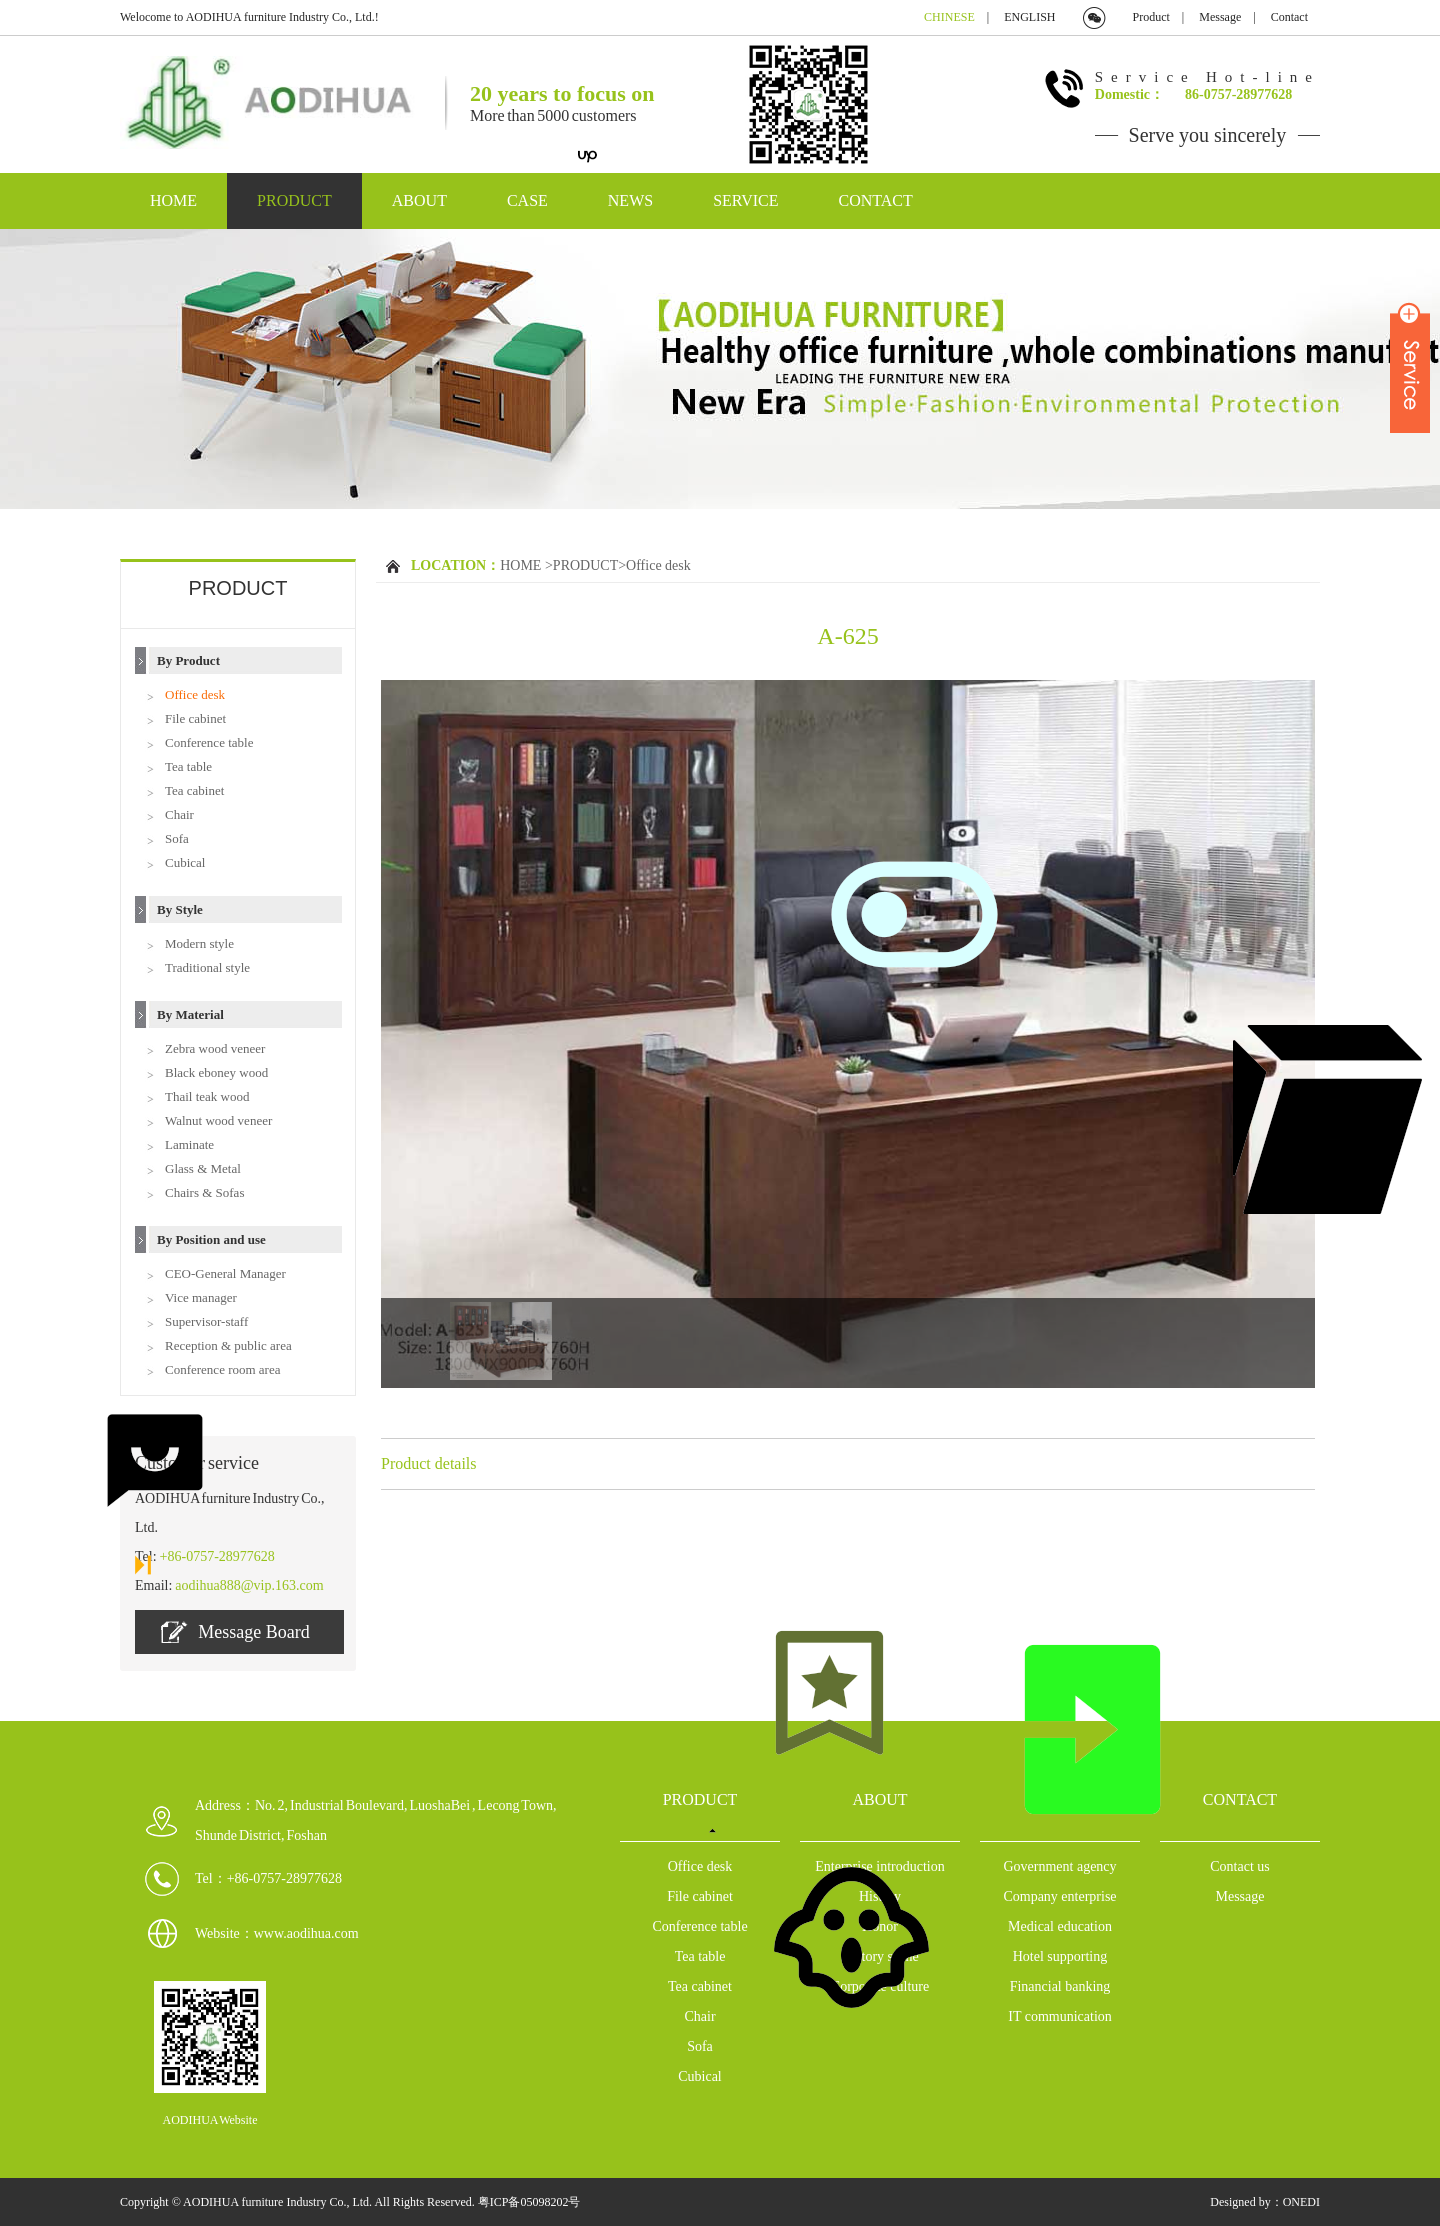  I want to click on skip to the next track or item, so click(143, 1565).